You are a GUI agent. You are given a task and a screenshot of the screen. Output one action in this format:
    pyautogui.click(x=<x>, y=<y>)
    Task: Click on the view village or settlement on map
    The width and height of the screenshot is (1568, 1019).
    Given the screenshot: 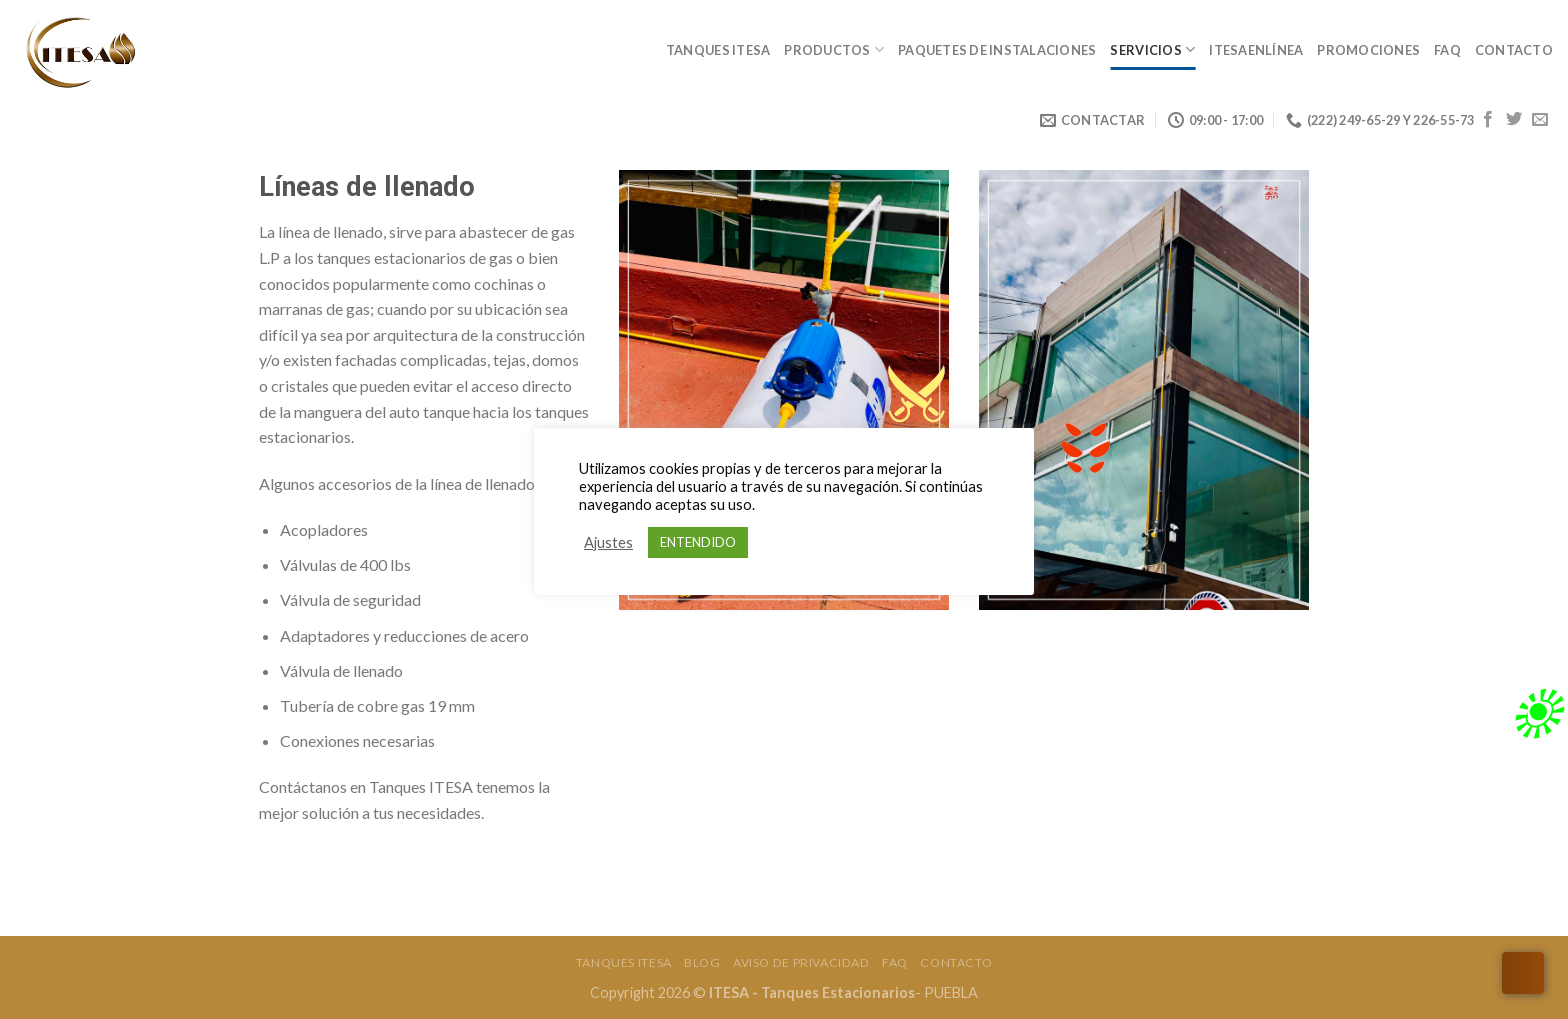 What is the action you would take?
    pyautogui.click(x=1271, y=192)
    